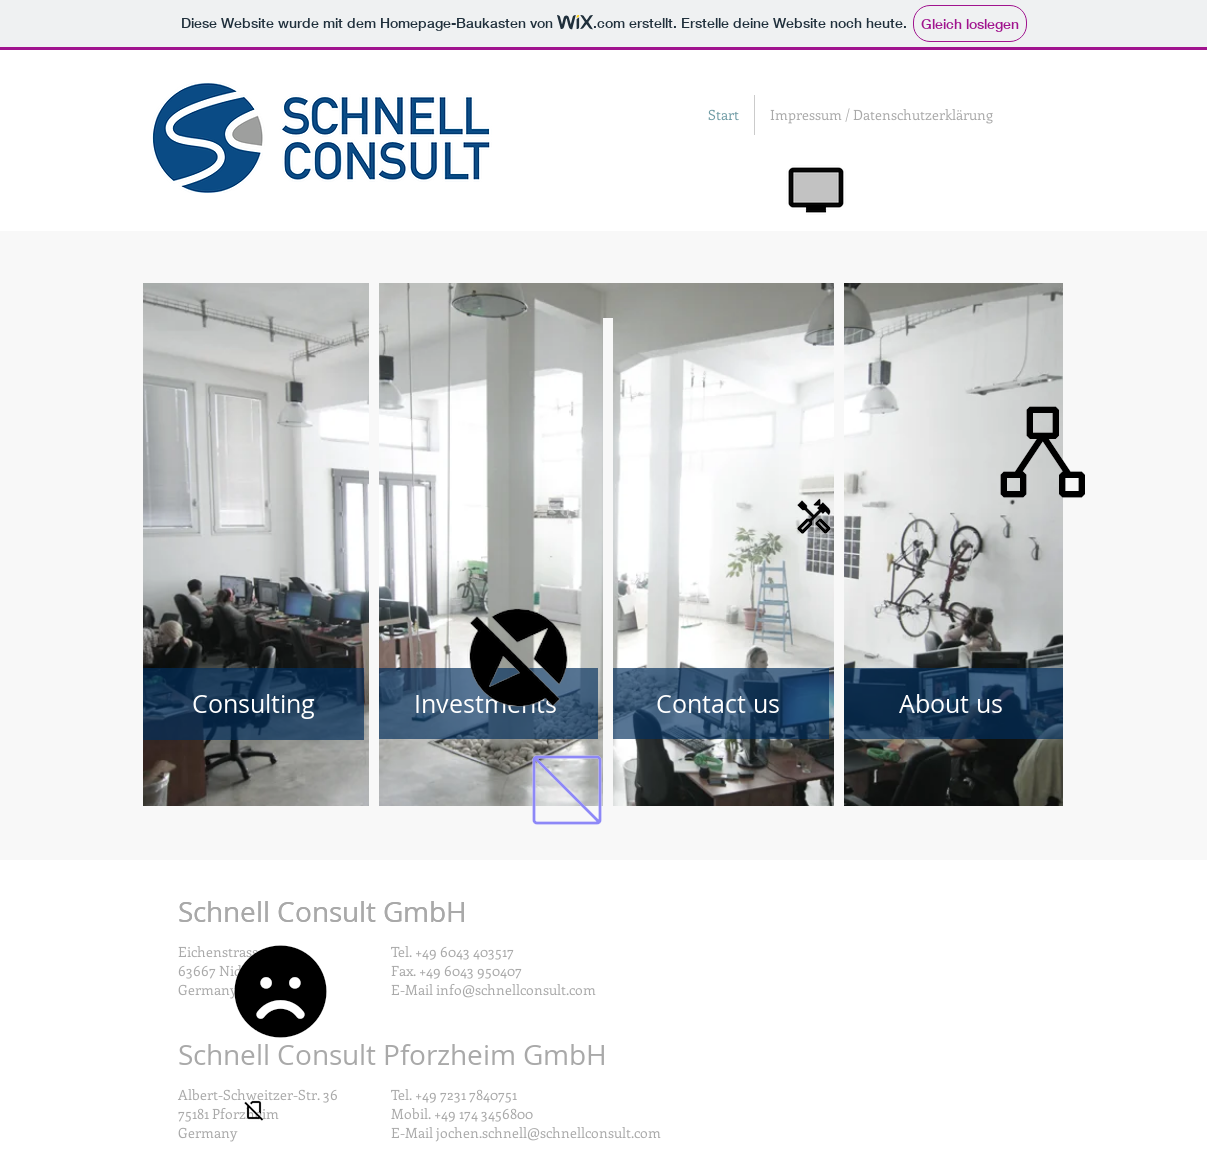 The image size is (1207, 1161). What do you see at coordinates (254, 1110) in the screenshot?
I see `no sim card detected` at bounding box center [254, 1110].